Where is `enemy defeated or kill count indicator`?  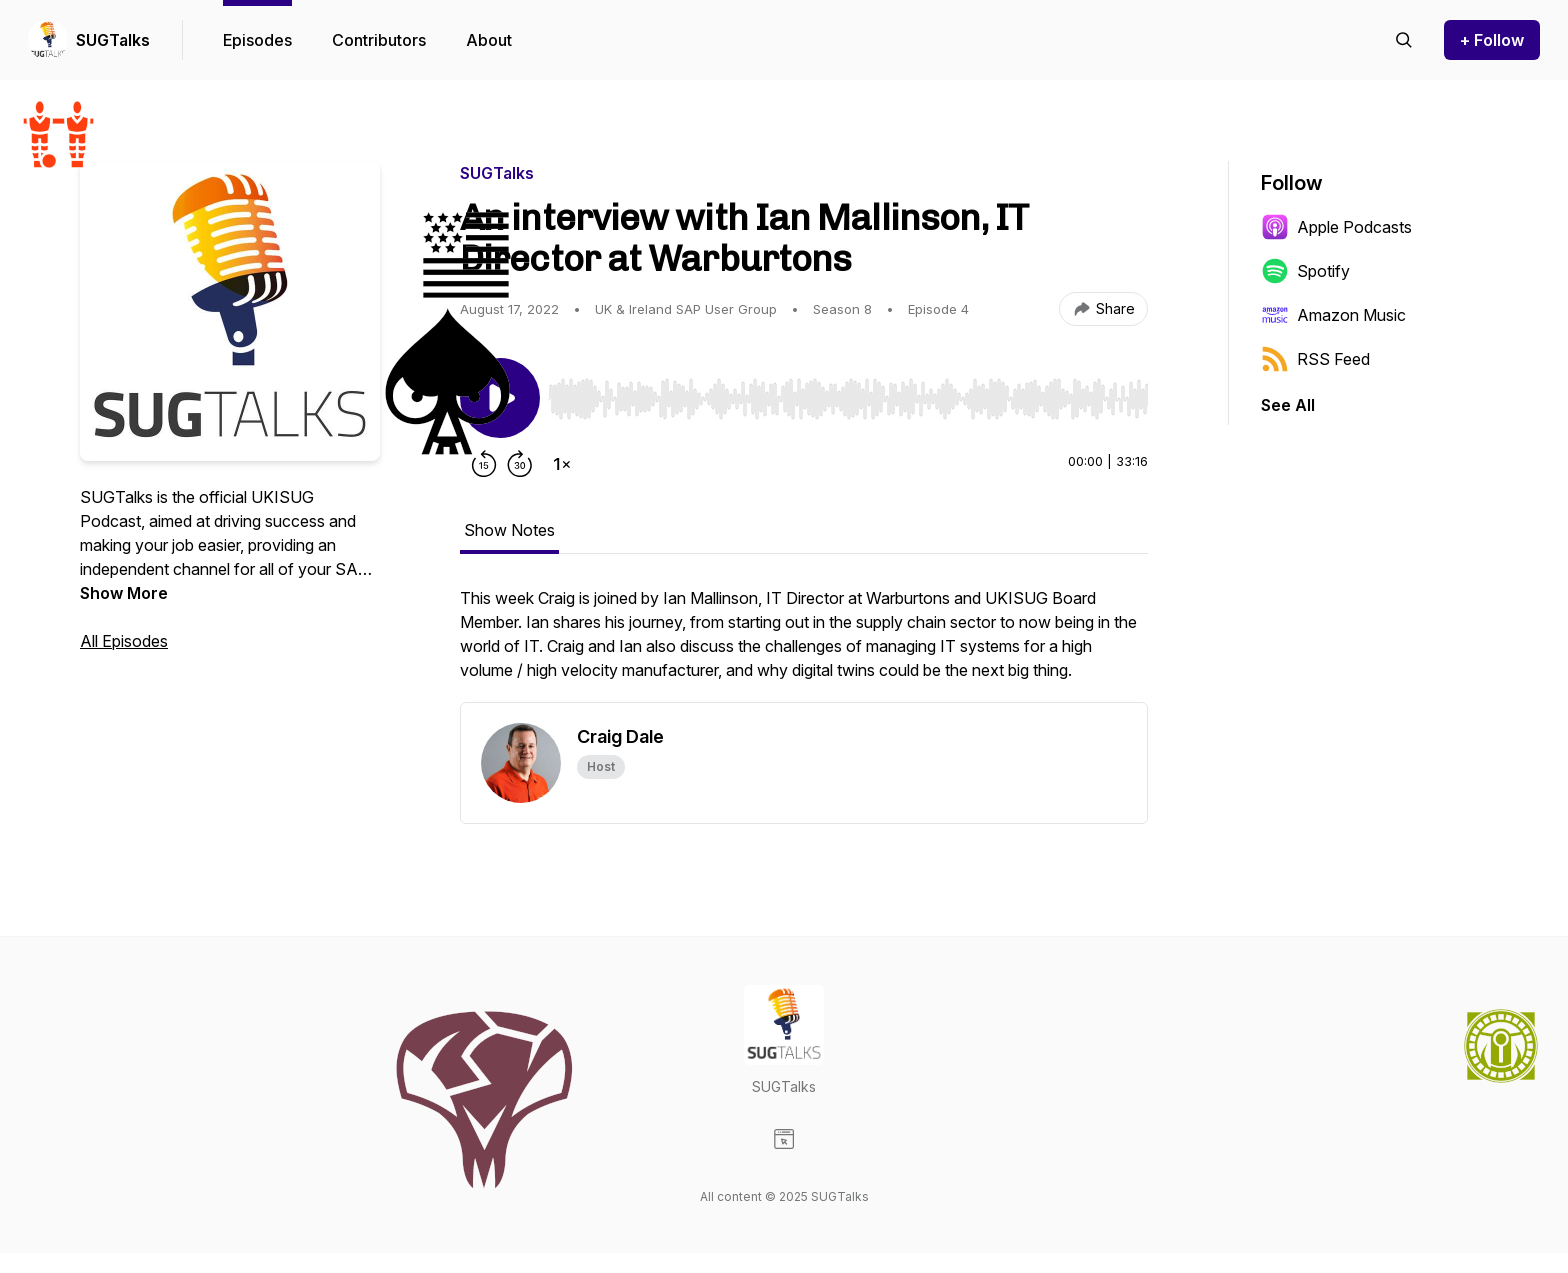 enemy defeated or kill count indicator is located at coordinates (484, 1098).